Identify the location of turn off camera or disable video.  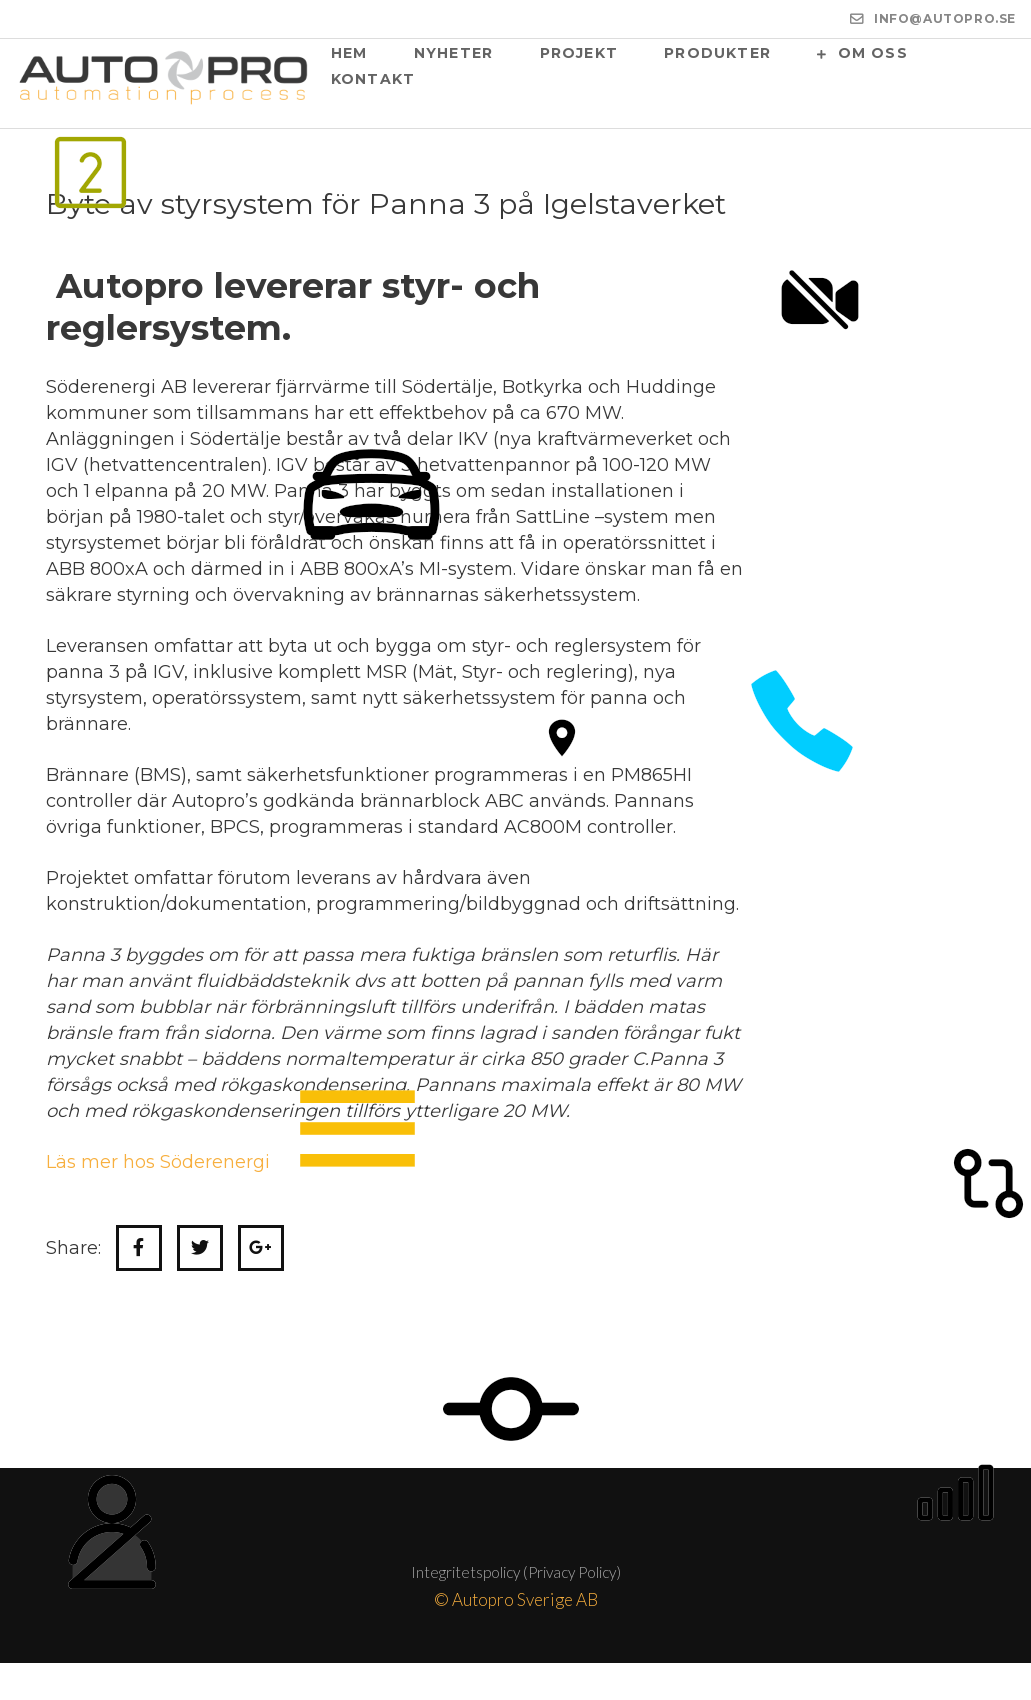
(820, 301).